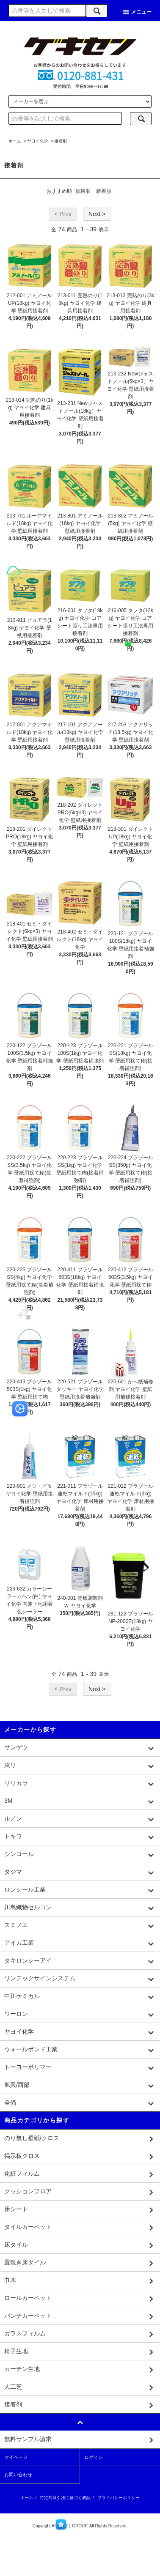  Describe the element at coordinates (20, 1409) in the screenshot. I see `access system settings and preferences` at that location.